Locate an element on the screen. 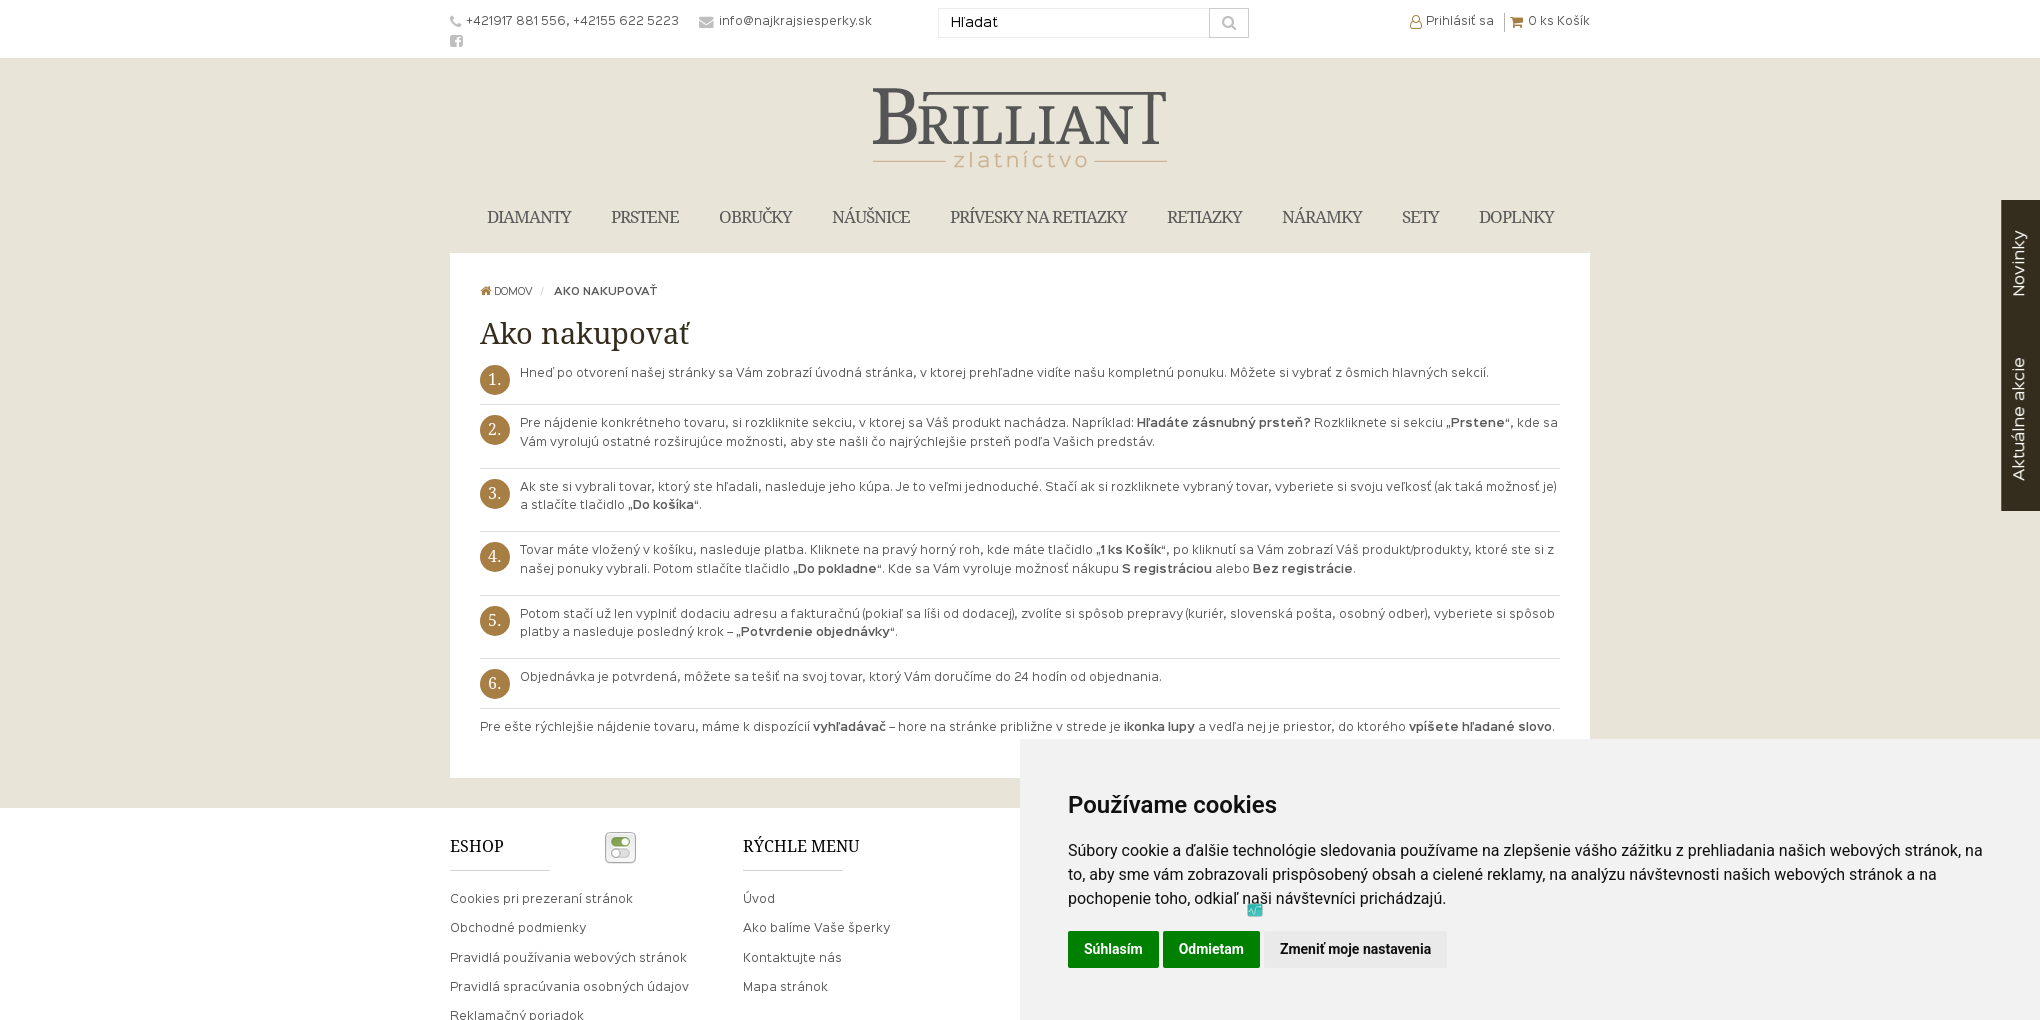 The width and height of the screenshot is (2040, 1020). open gnome tweaks settings is located at coordinates (620, 847).